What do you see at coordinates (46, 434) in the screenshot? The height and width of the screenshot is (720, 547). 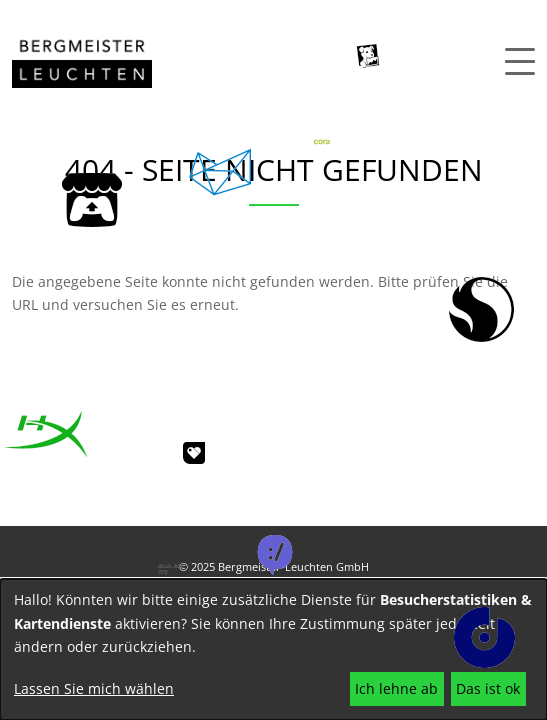 I see `HyperX brand logo` at bounding box center [46, 434].